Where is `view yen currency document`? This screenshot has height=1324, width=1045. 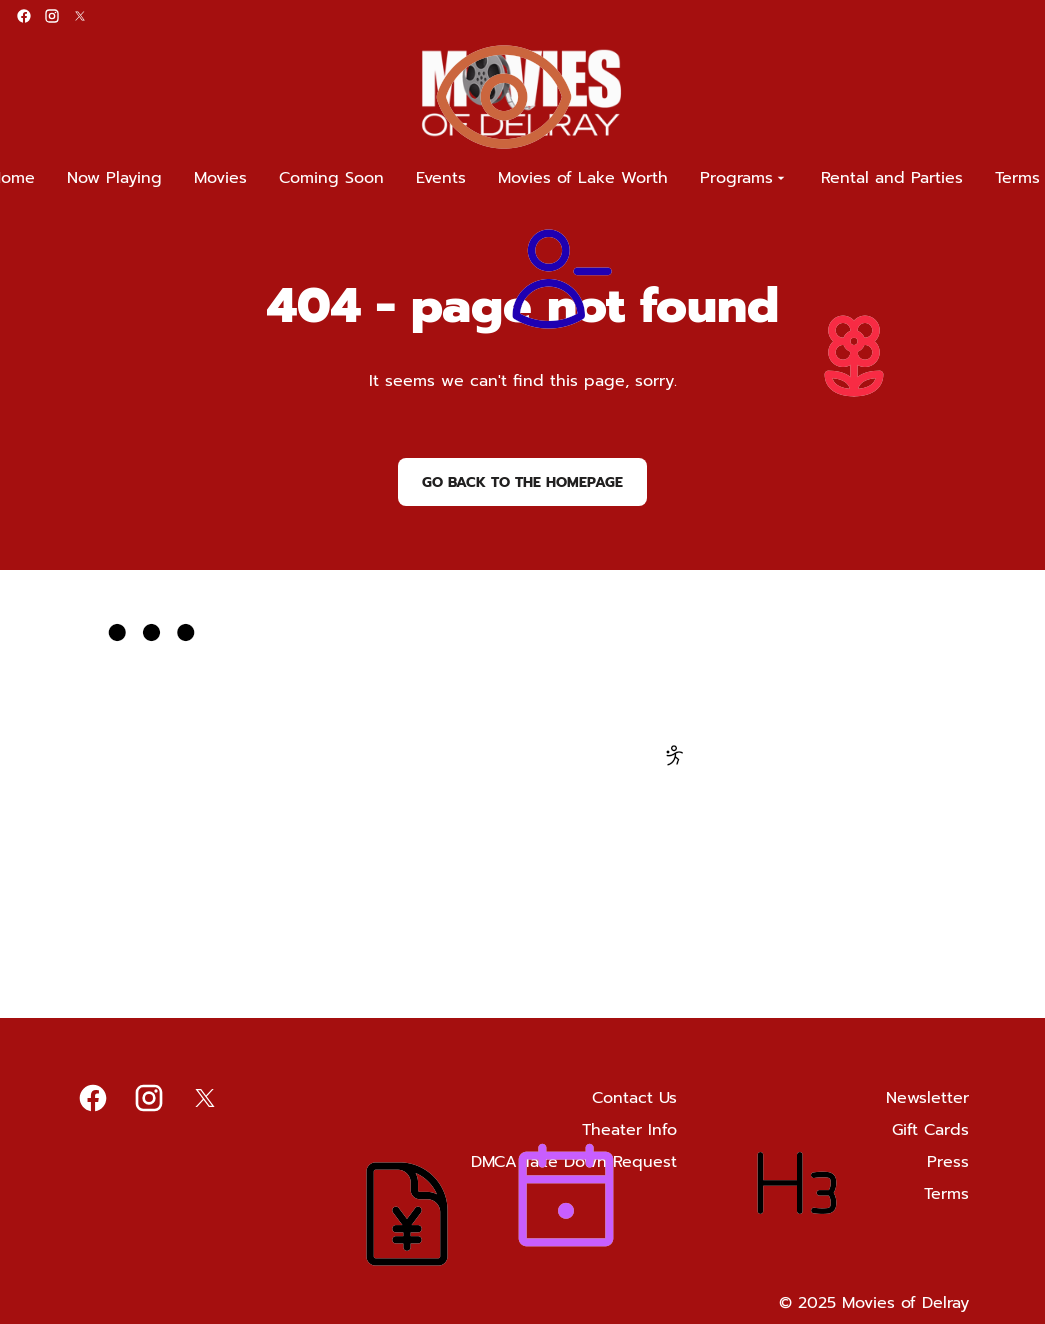
view yen currency document is located at coordinates (407, 1214).